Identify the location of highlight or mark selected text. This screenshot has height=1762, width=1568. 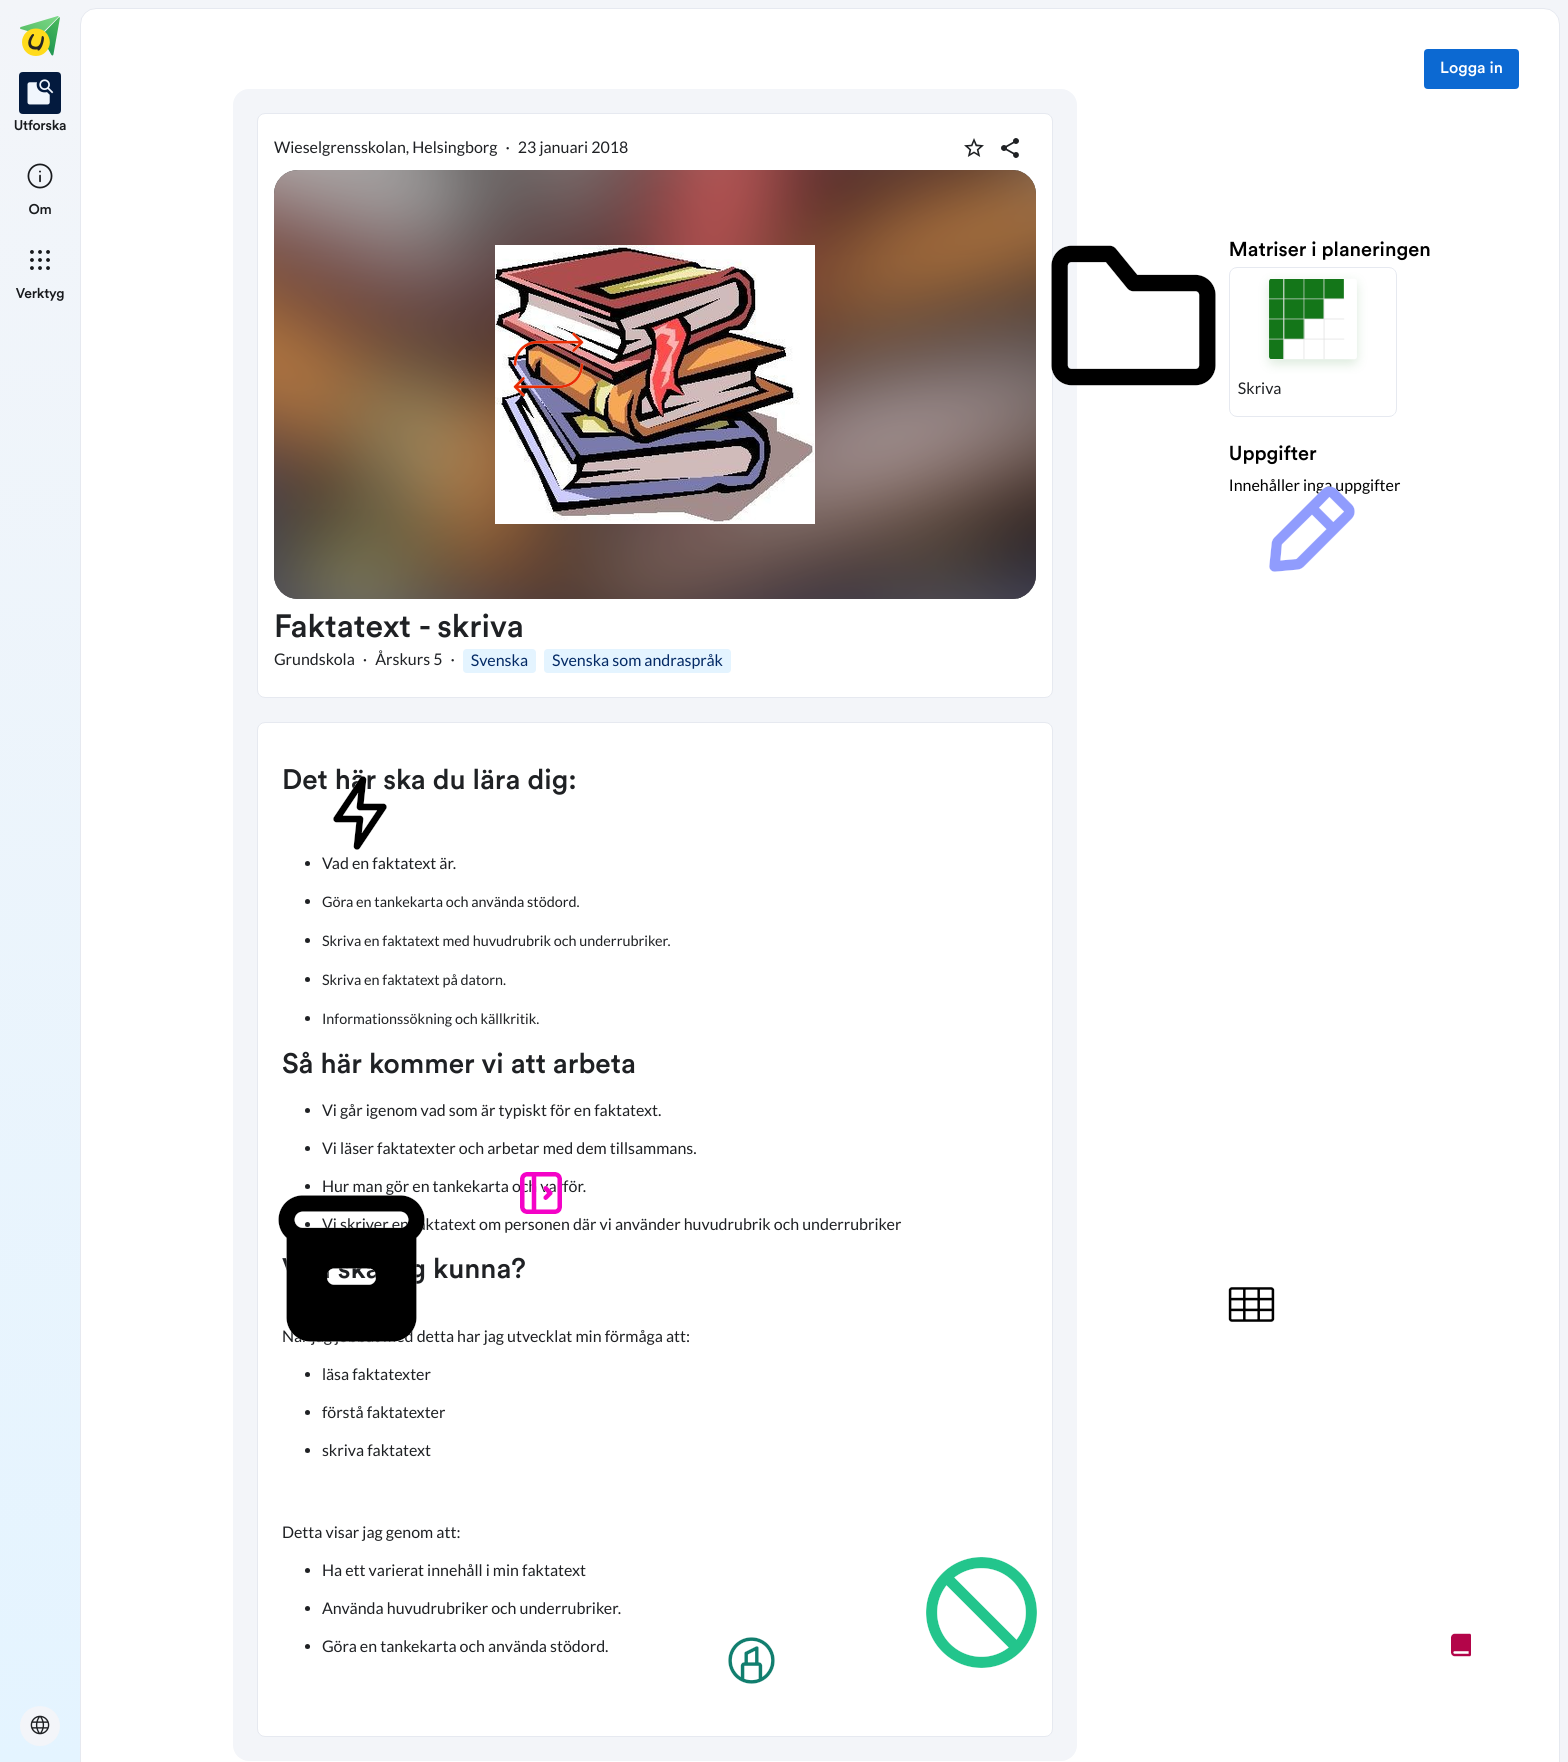
(751, 1660).